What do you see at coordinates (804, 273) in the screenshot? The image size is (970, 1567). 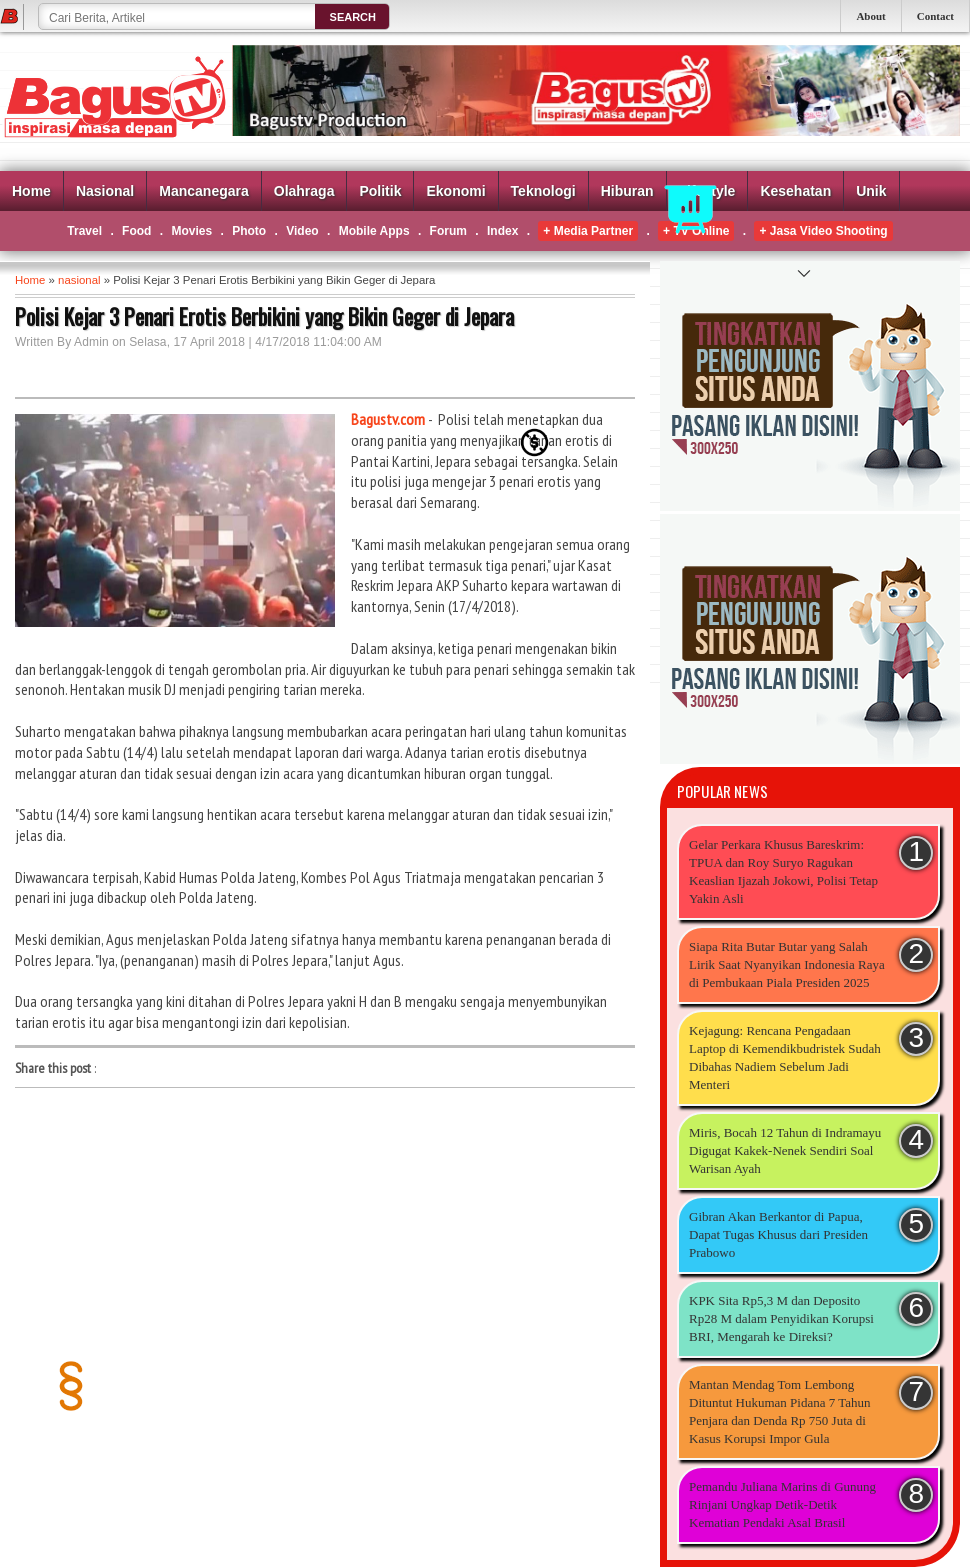 I see `expand a dropdown menu or section` at bounding box center [804, 273].